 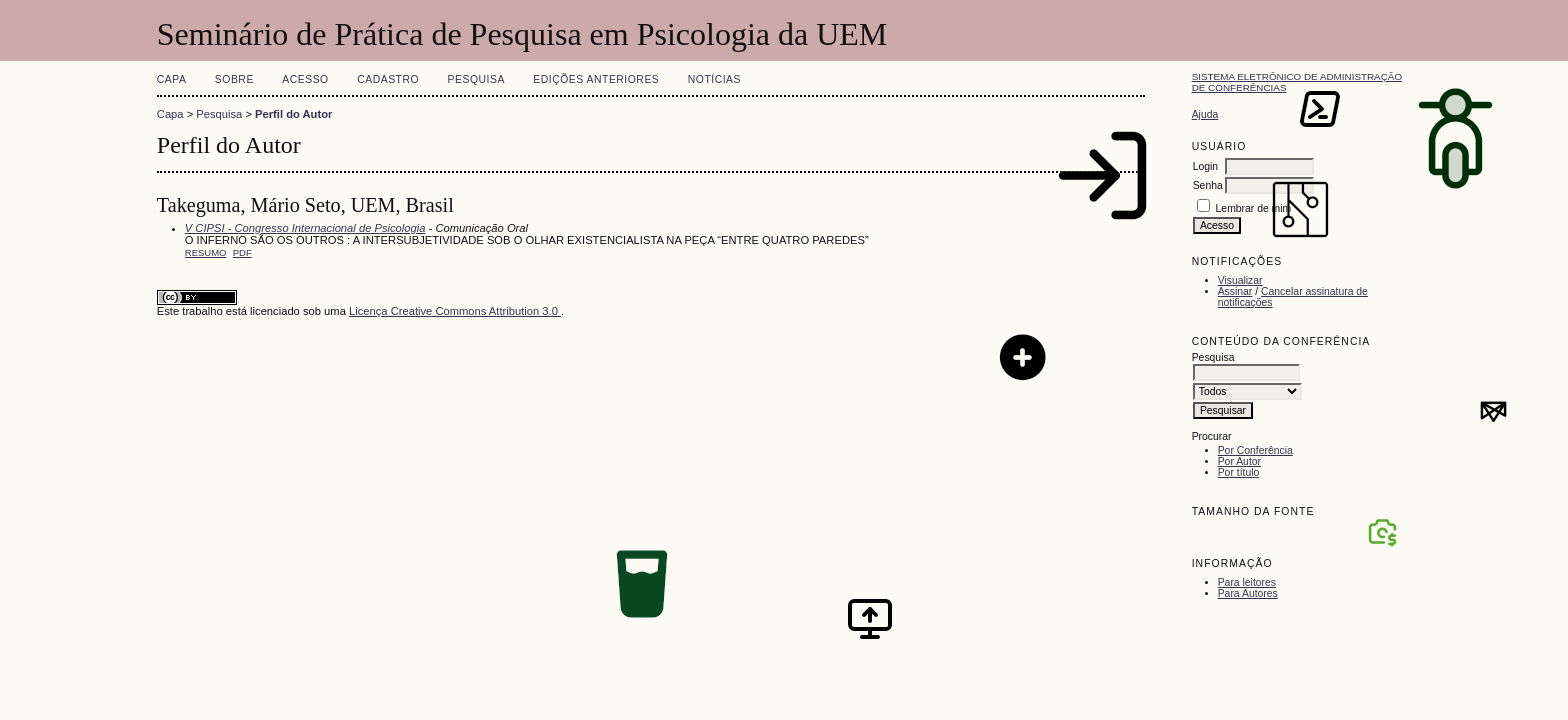 What do you see at coordinates (642, 584) in the screenshot?
I see `track your water intake` at bounding box center [642, 584].